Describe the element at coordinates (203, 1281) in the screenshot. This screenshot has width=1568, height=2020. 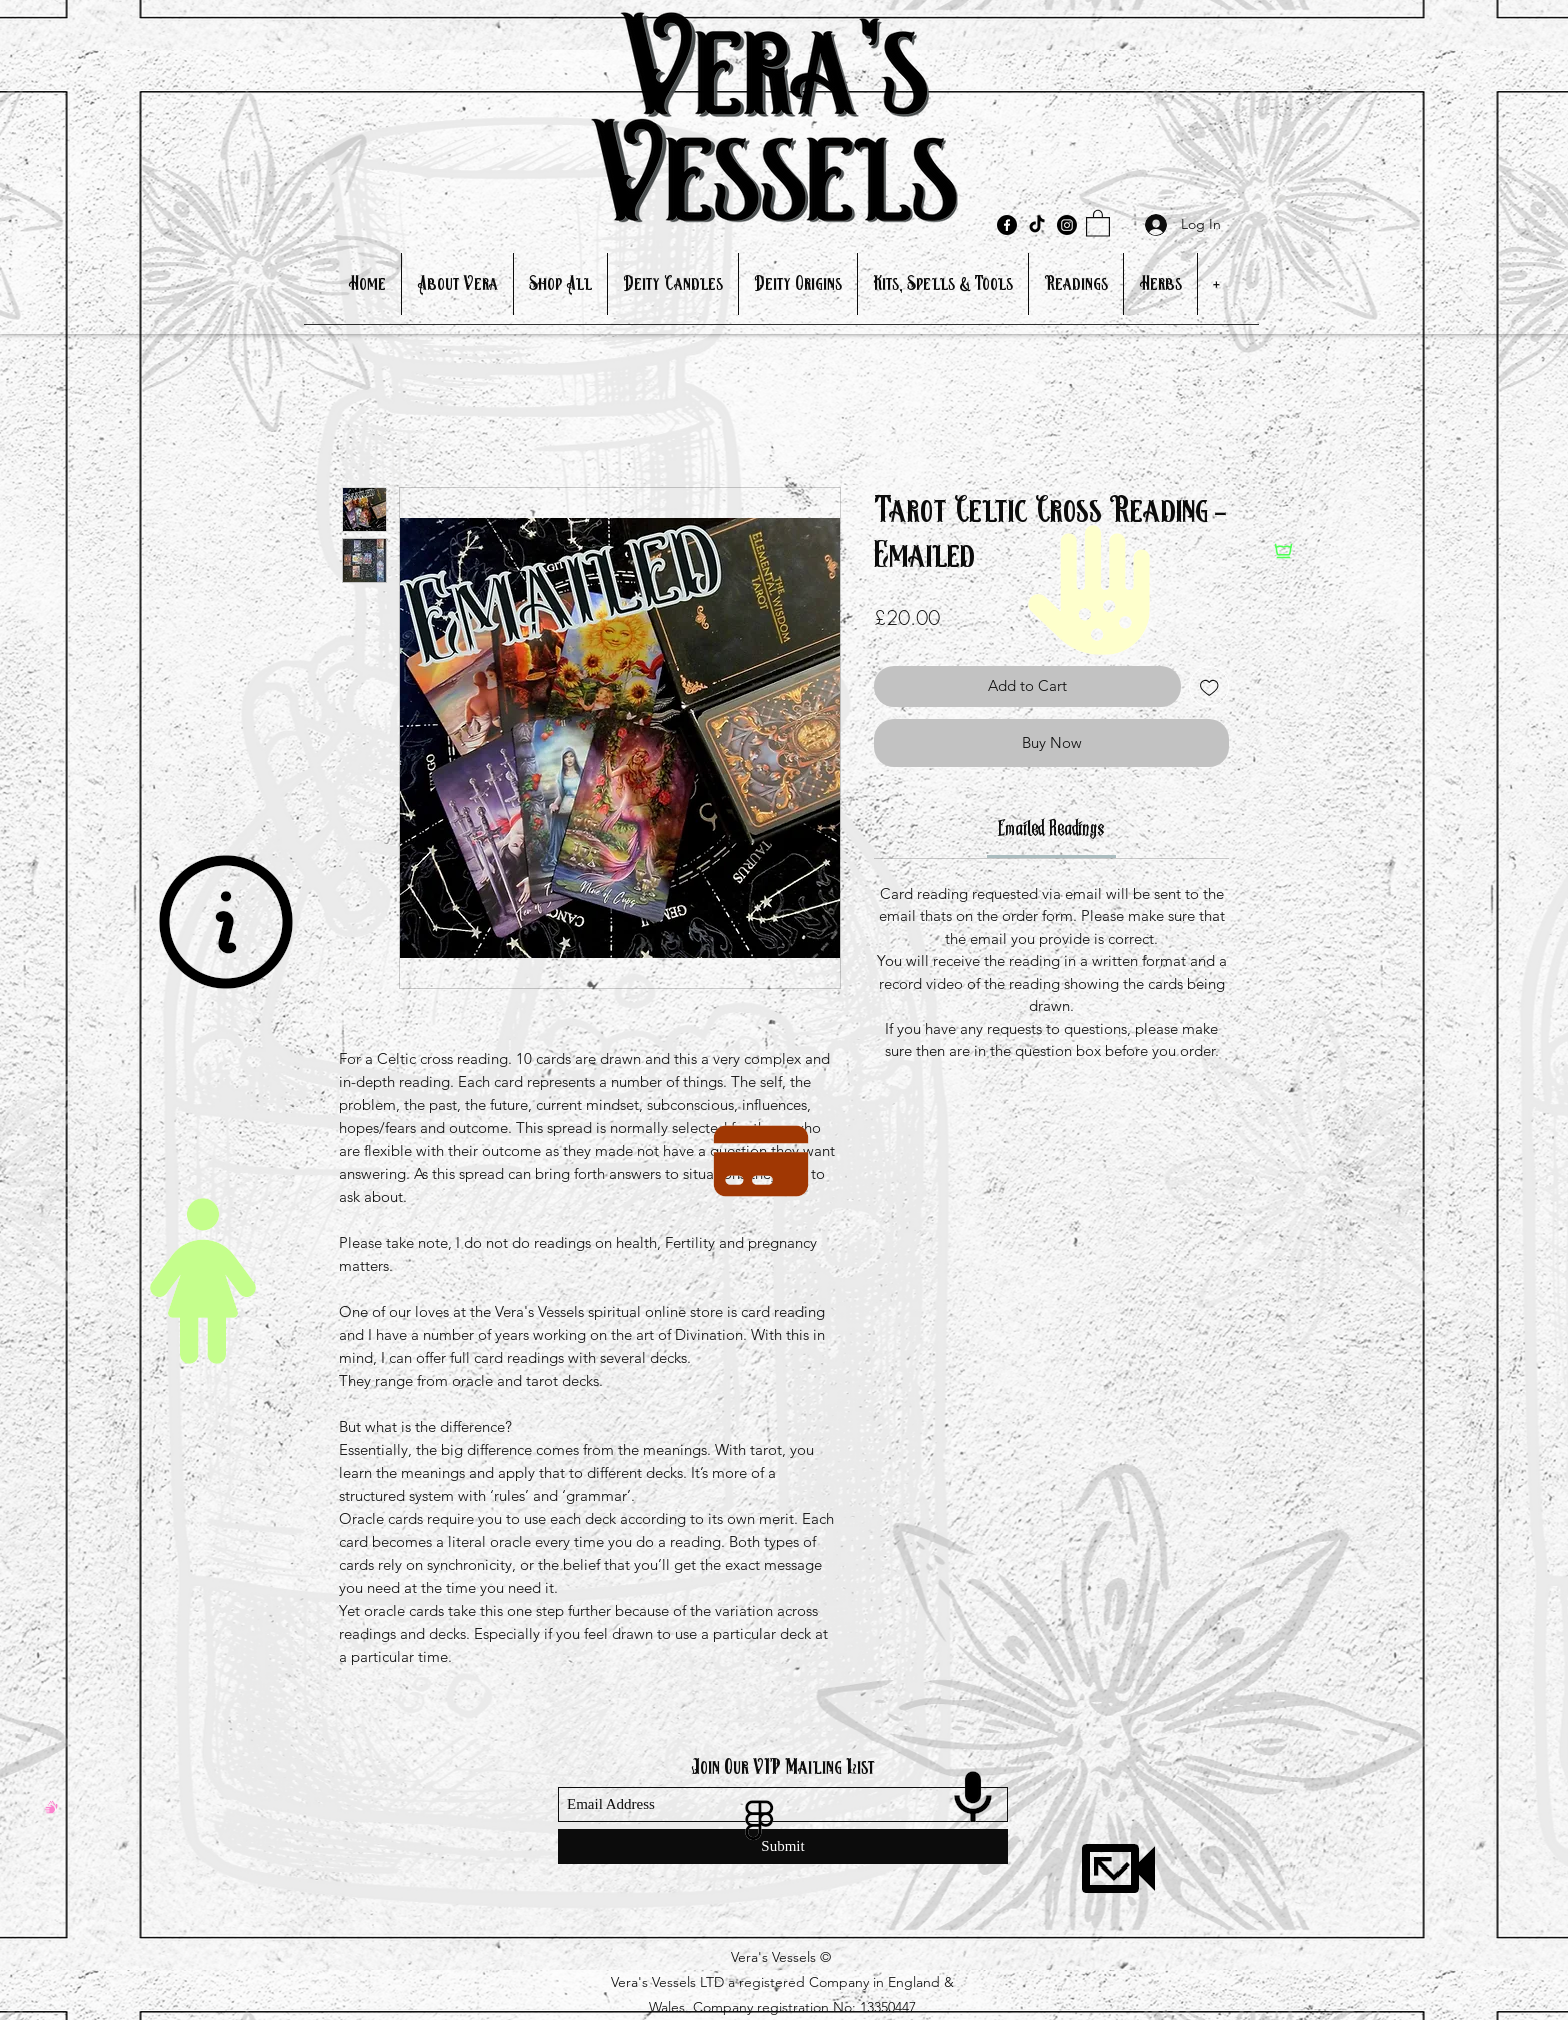
I see `indicates female or women's restroom` at that location.